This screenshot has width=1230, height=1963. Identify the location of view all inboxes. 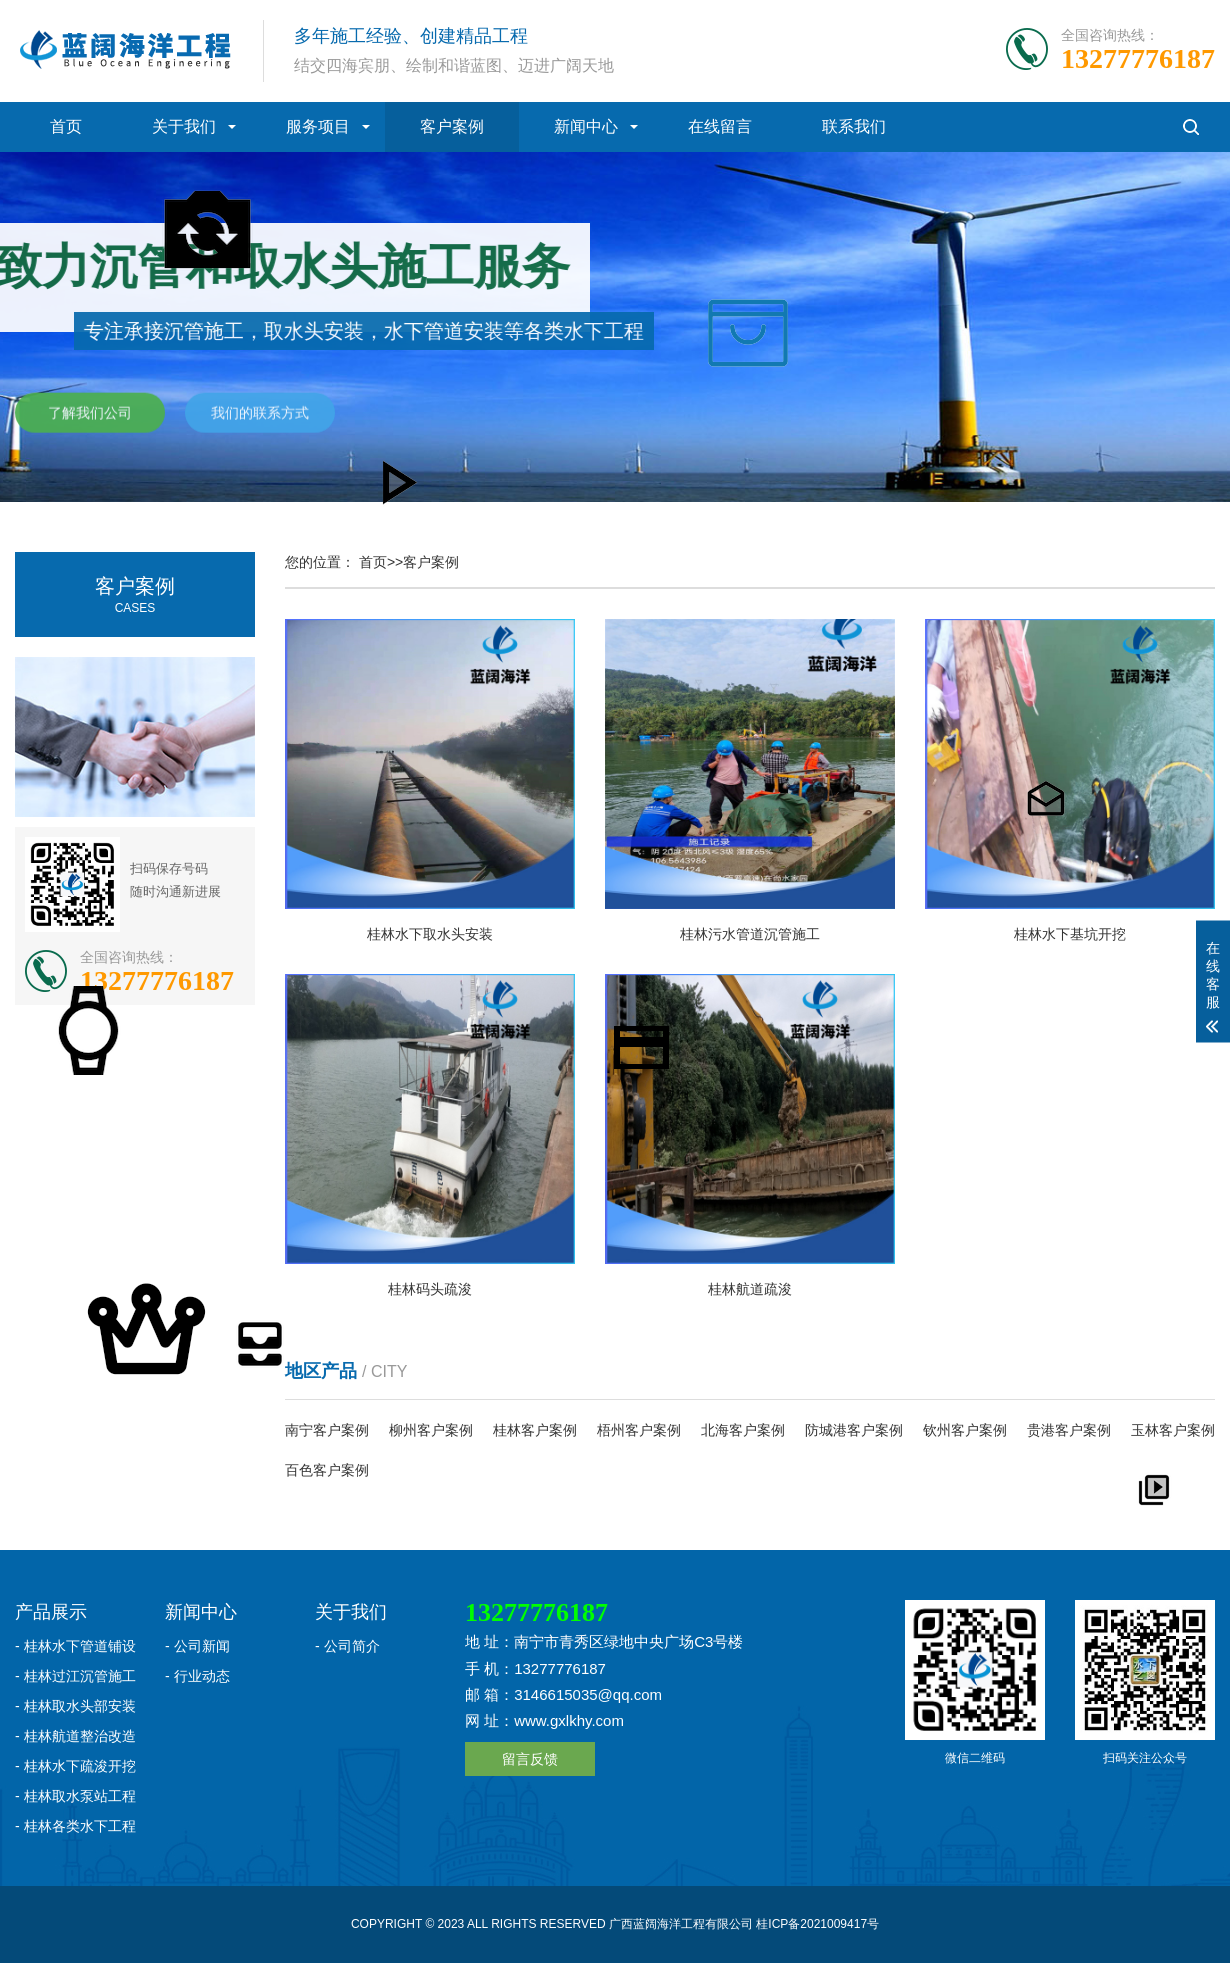
(260, 1344).